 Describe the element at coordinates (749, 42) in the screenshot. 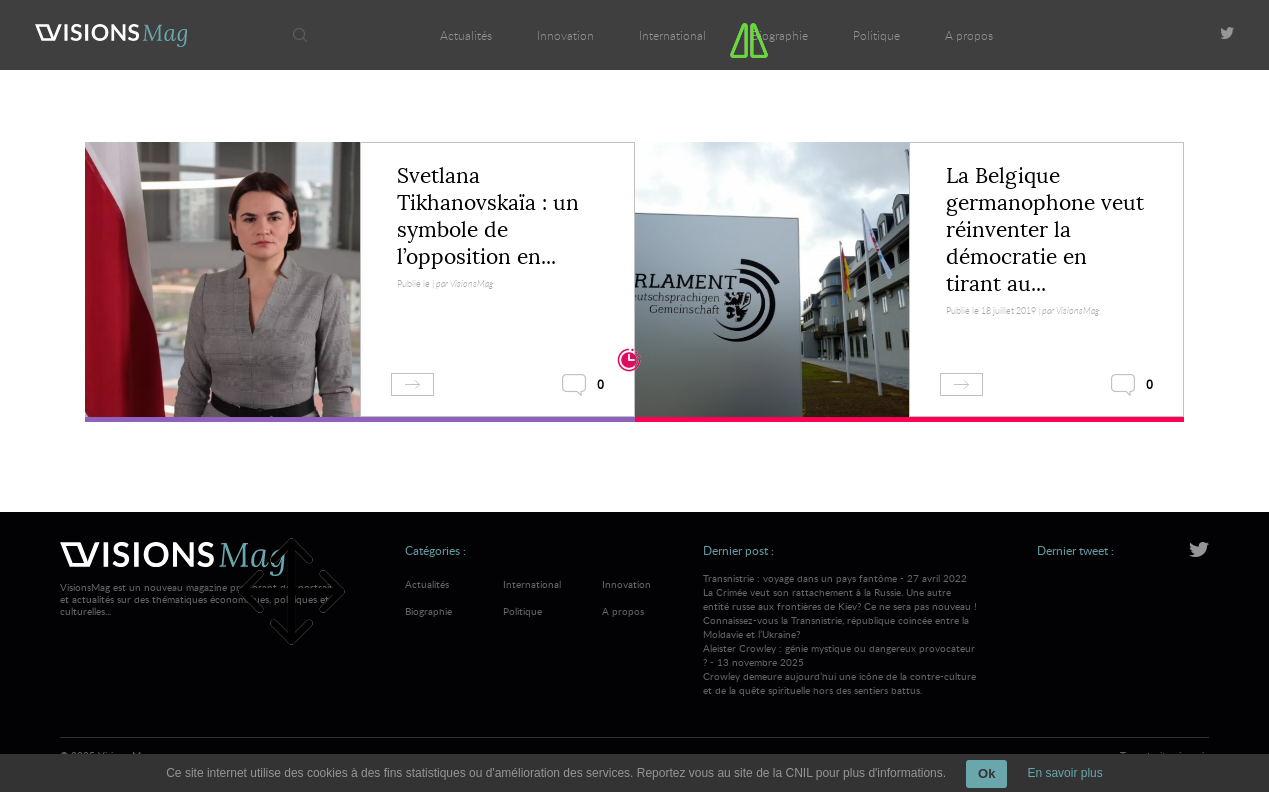

I see `flip image horizontally` at that location.